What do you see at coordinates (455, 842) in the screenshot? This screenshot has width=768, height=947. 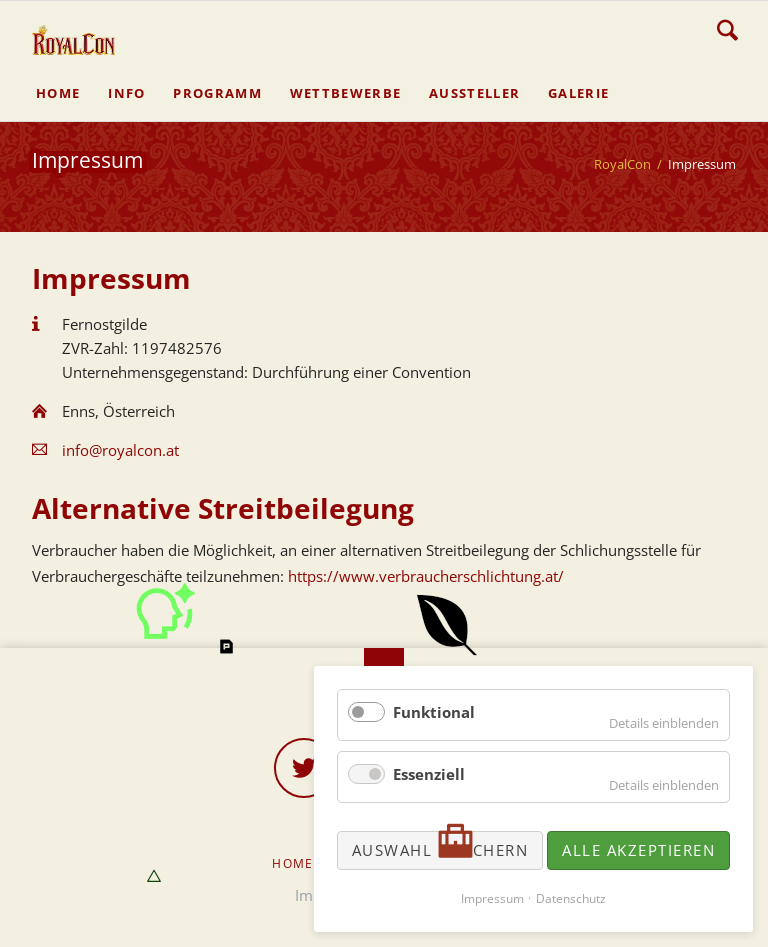 I see `access work or business documents` at bounding box center [455, 842].